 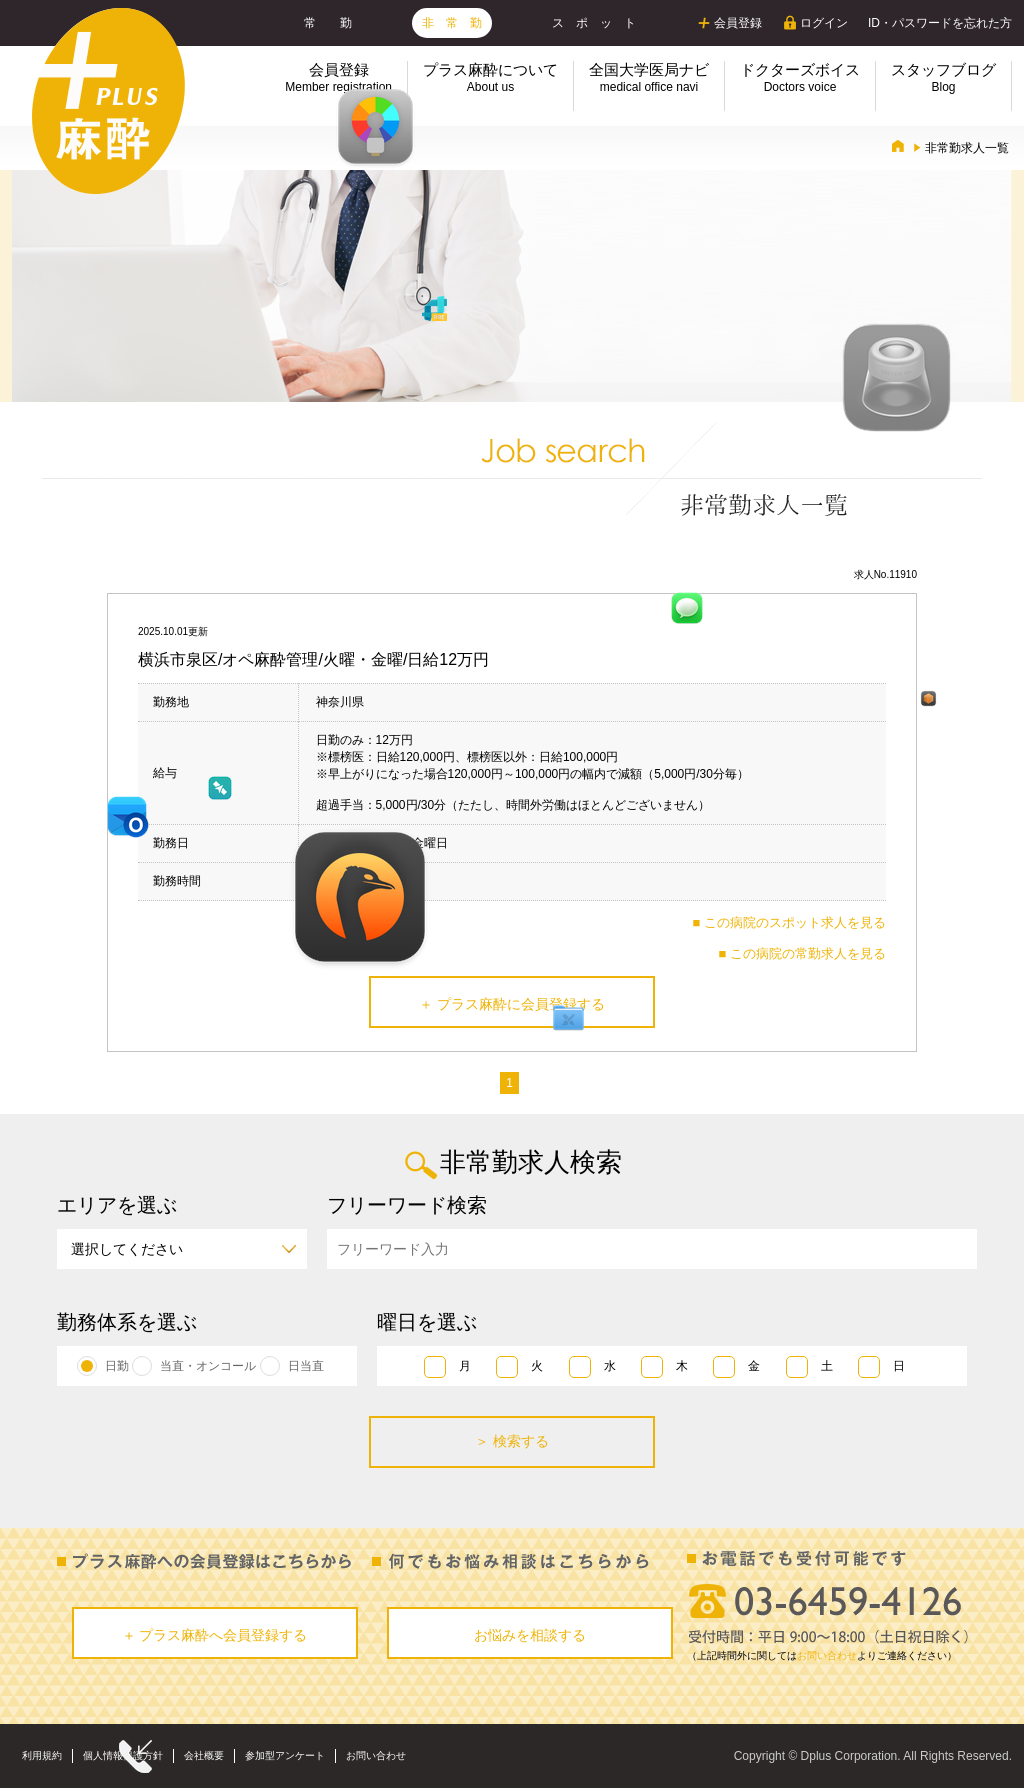 I want to click on launch qemu virtual machine emulator, so click(x=360, y=897).